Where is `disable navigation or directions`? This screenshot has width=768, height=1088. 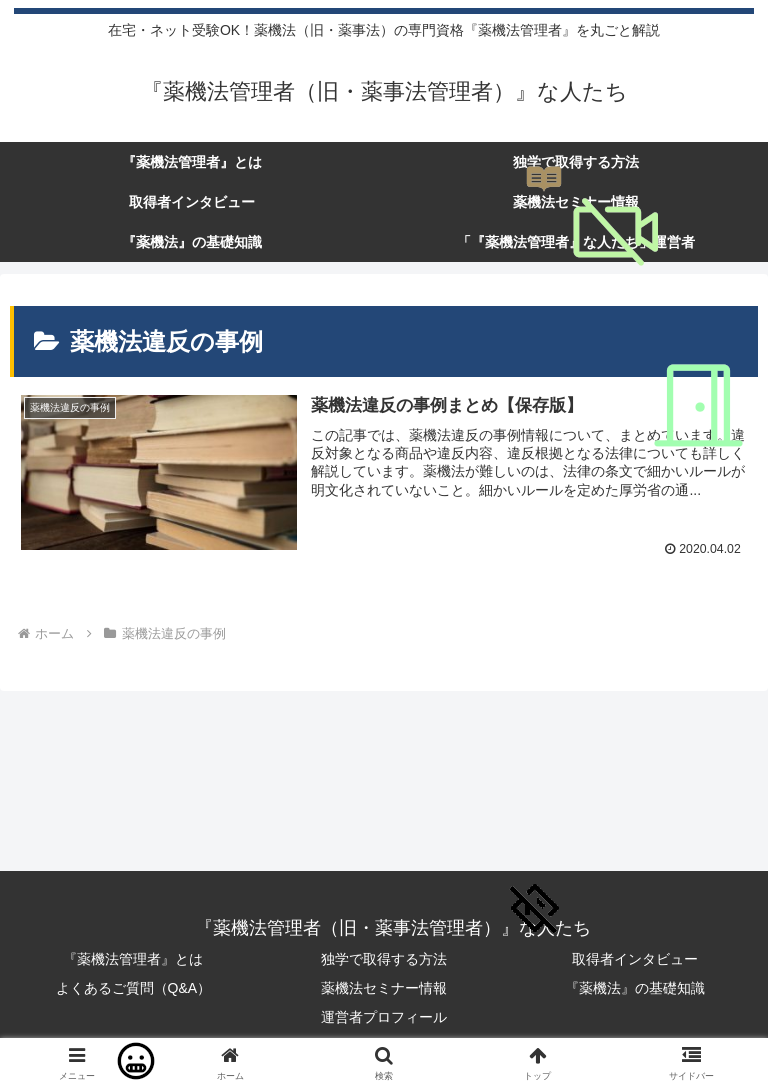 disable navigation or directions is located at coordinates (535, 908).